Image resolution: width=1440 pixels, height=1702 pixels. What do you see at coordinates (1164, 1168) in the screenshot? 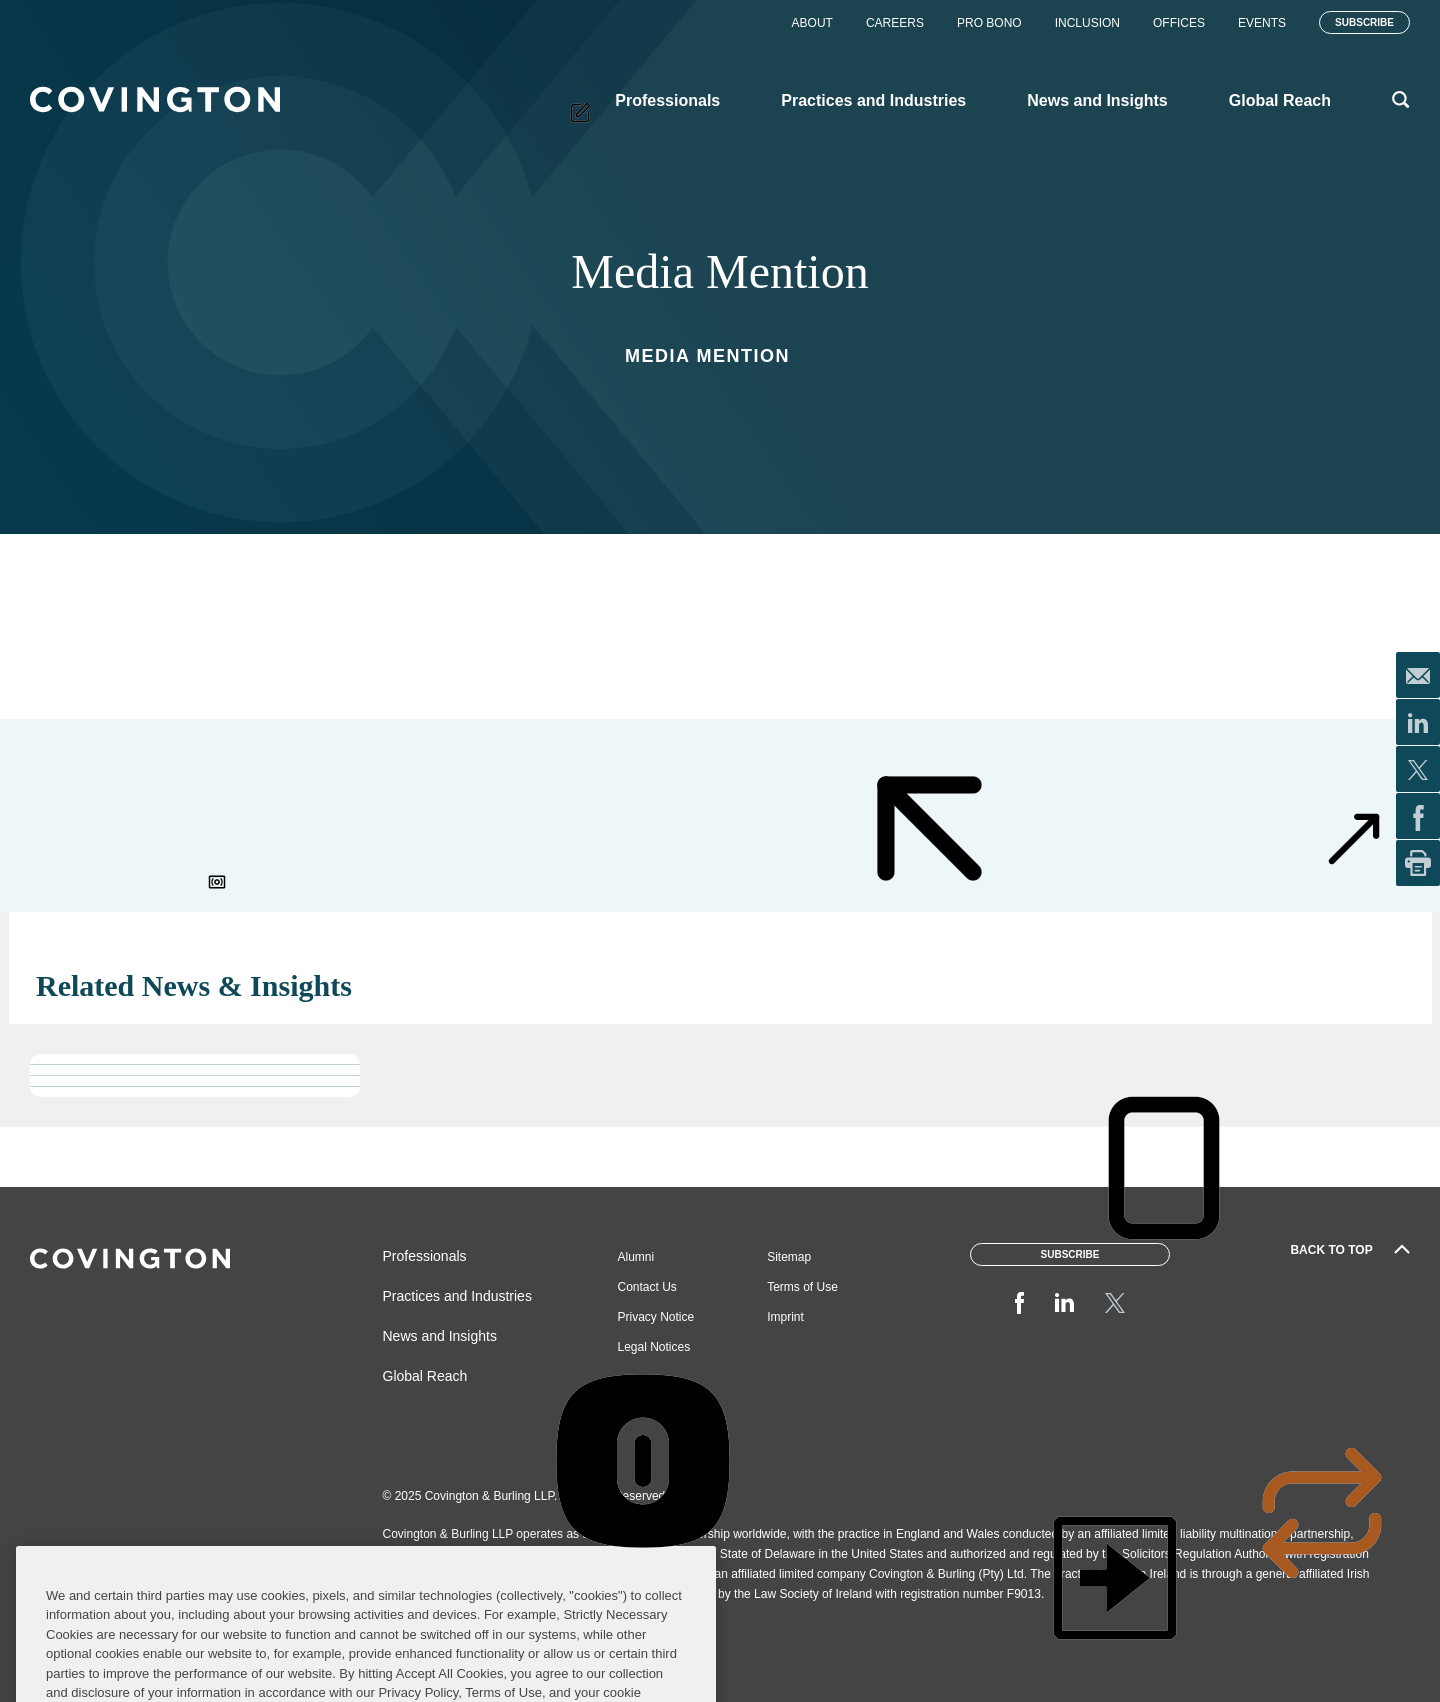
I see `switch to portrait orientation` at bounding box center [1164, 1168].